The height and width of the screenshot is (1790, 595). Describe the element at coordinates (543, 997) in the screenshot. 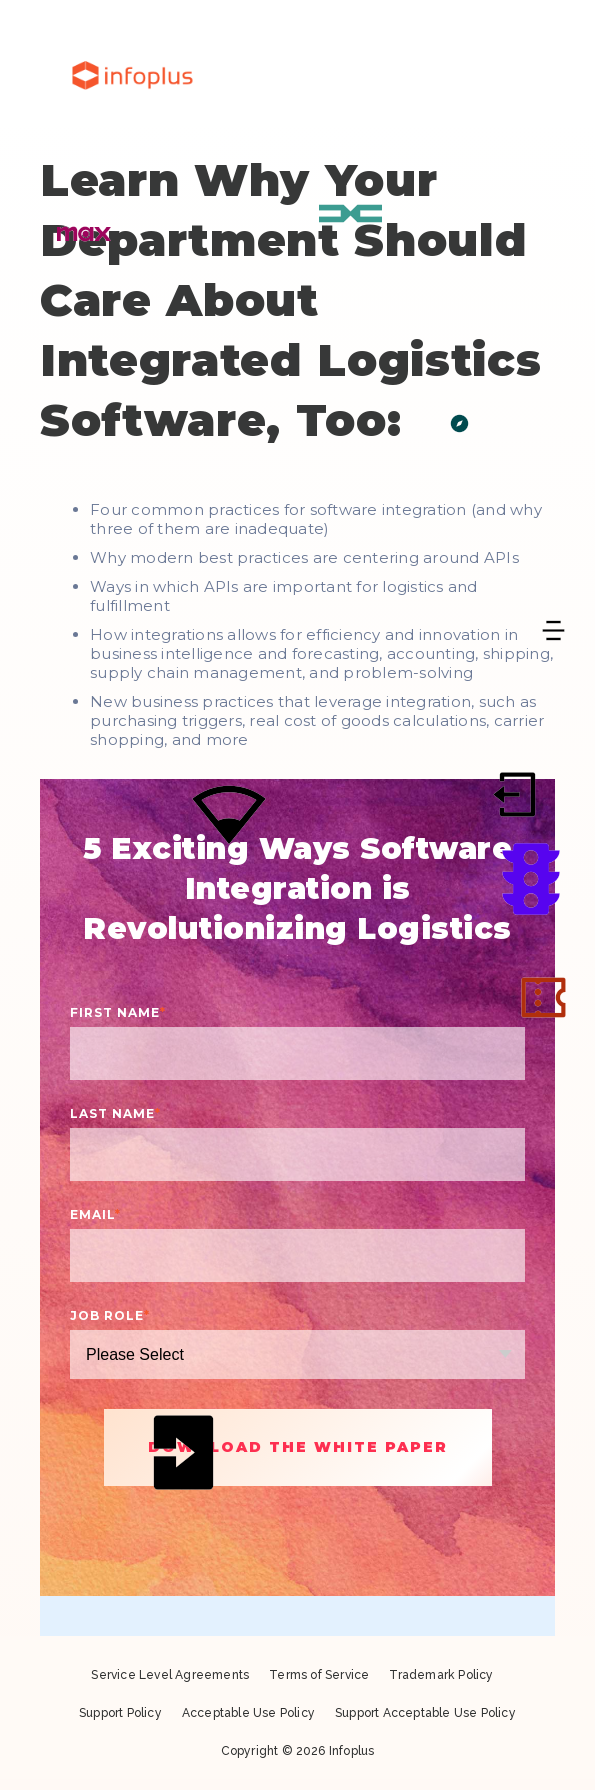

I see `view available coupons or discounts` at that location.